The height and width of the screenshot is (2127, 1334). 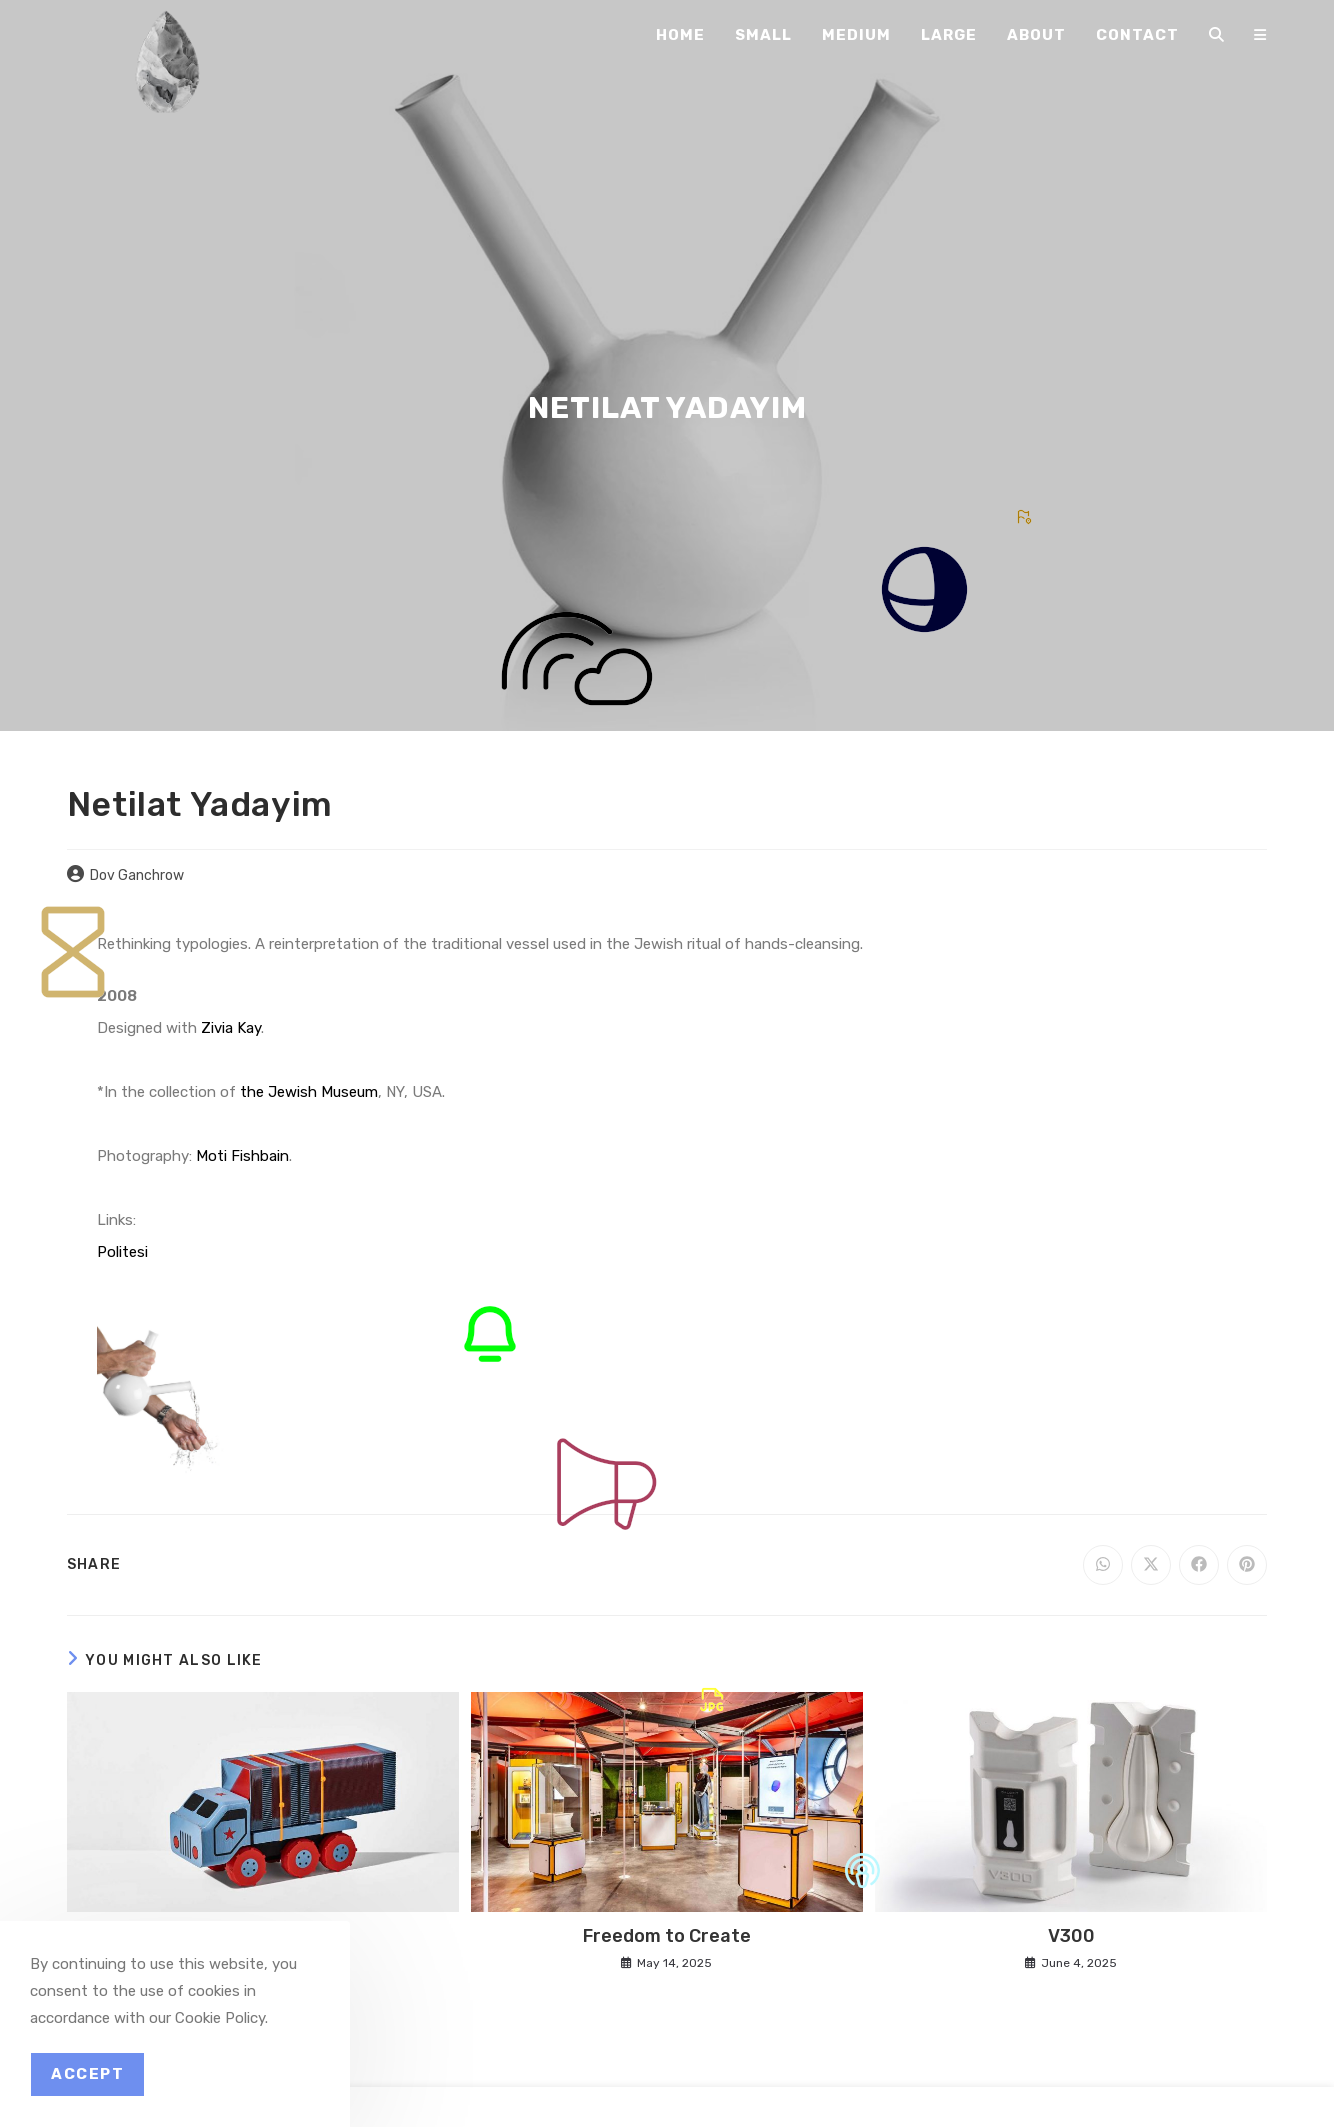 What do you see at coordinates (490, 1334) in the screenshot?
I see `view notifications` at bounding box center [490, 1334].